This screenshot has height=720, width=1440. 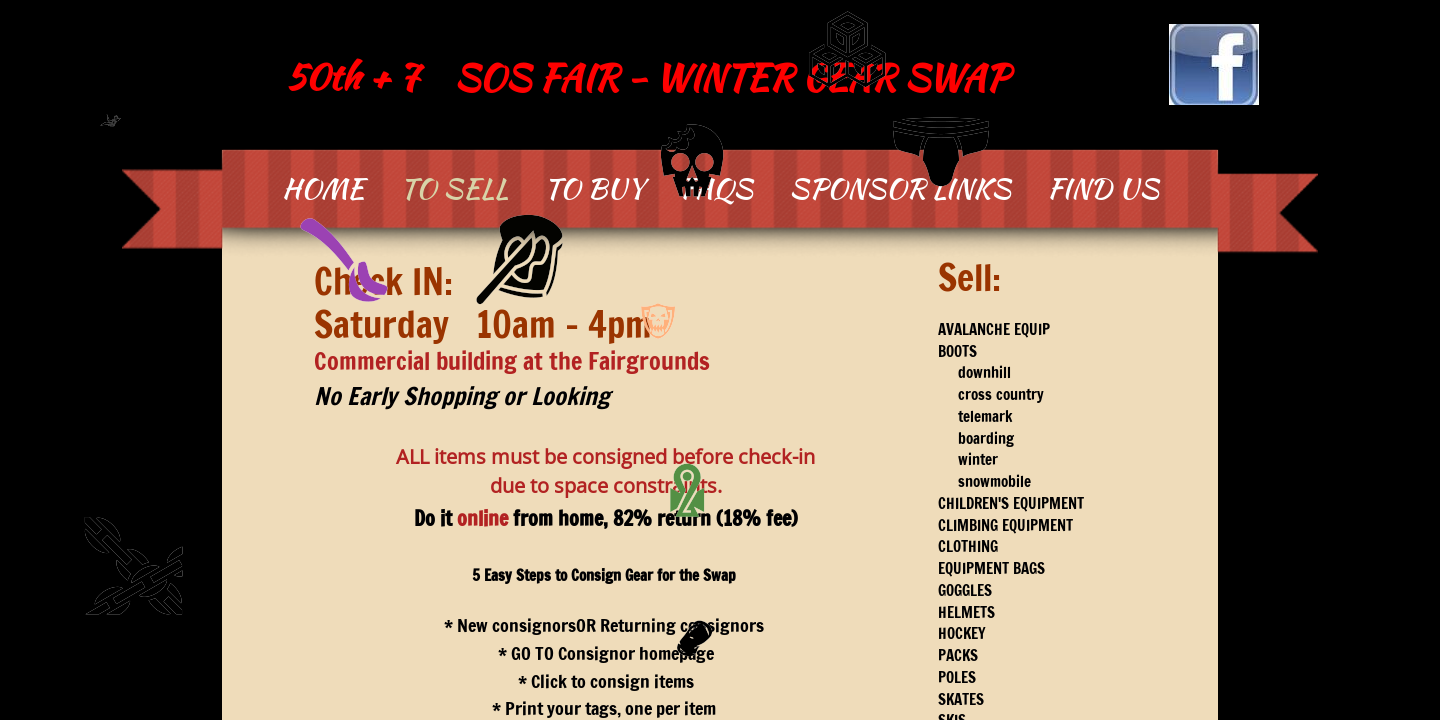 What do you see at coordinates (941, 145) in the screenshot?
I see `browse underwear or intimate apparel category` at bounding box center [941, 145].